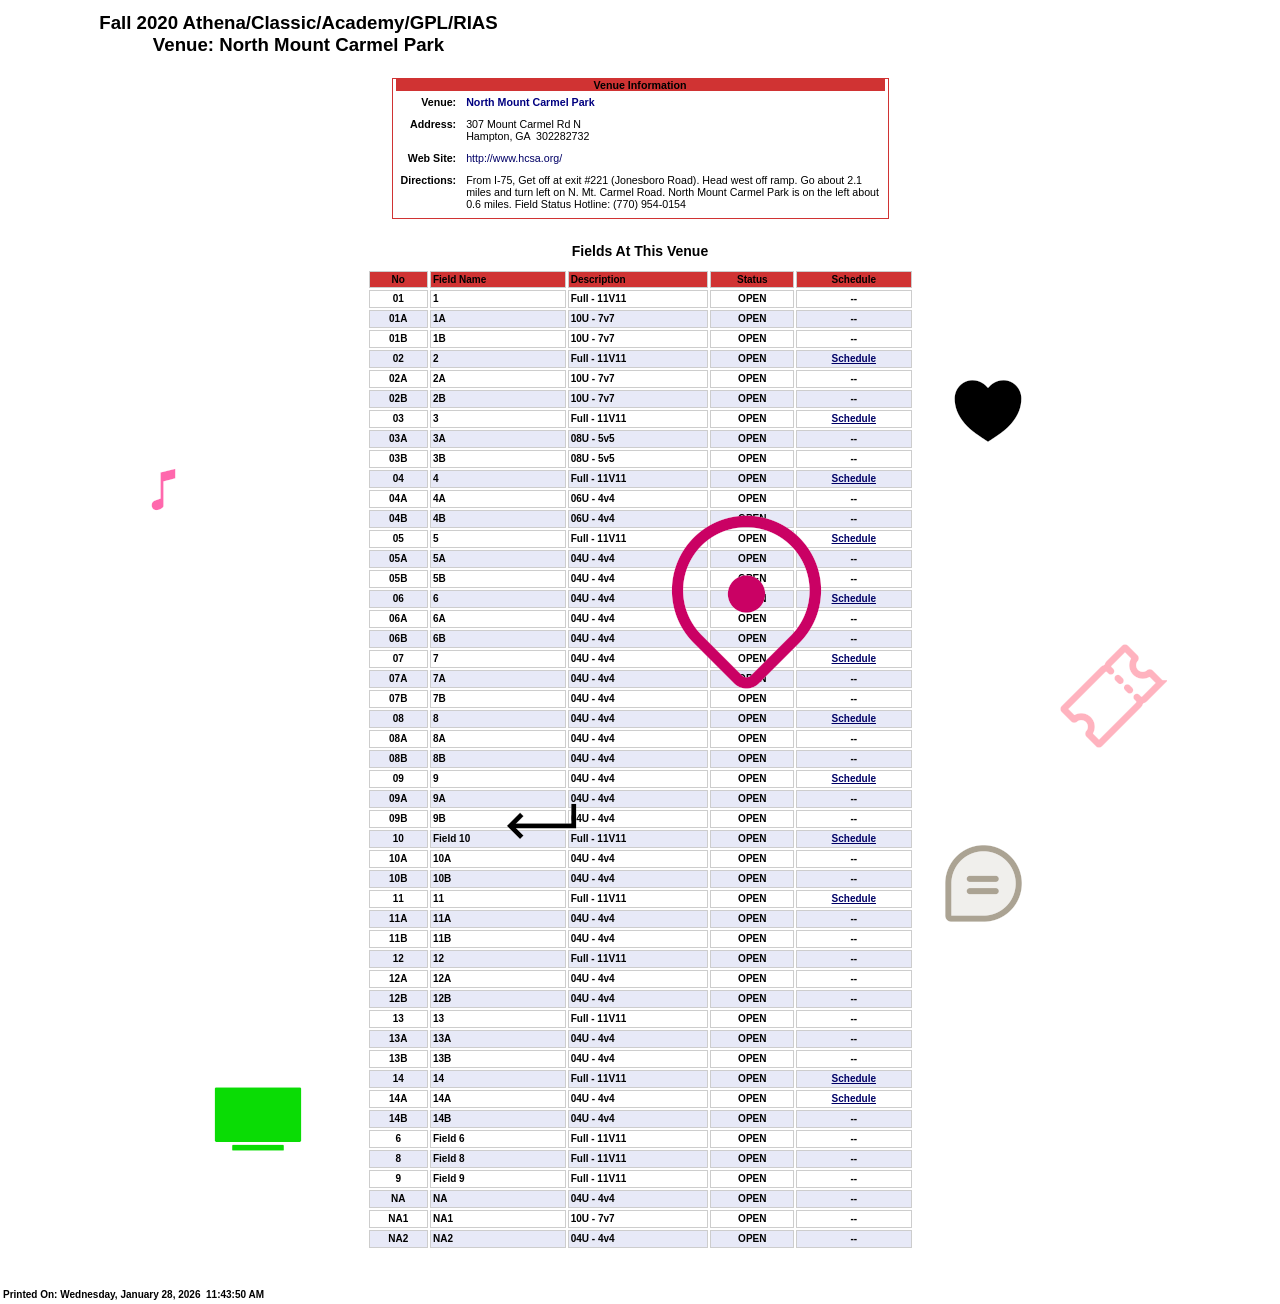 This screenshot has width=1280, height=1304. I want to click on add to favorites, so click(988, 411).